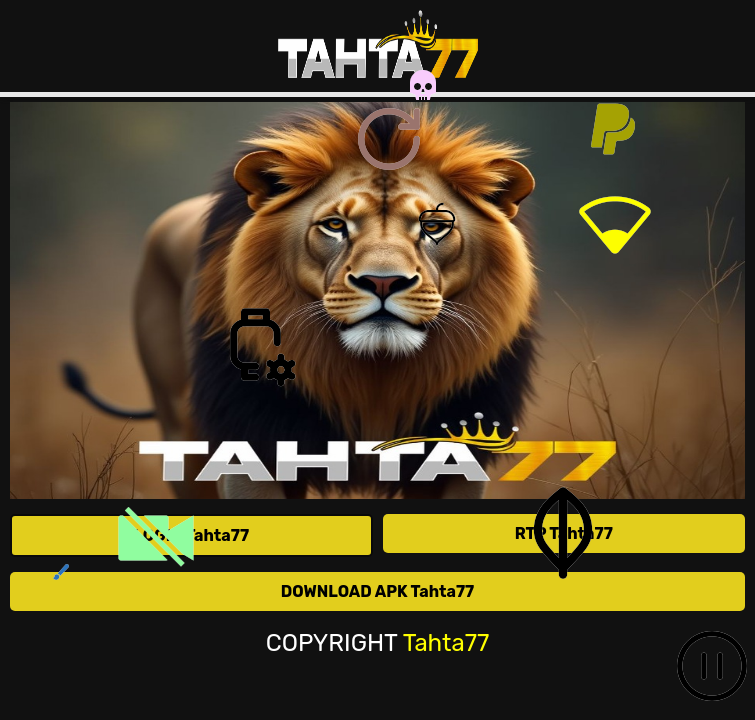  I want to click on redo or repeat the last action, so click(389, 139).